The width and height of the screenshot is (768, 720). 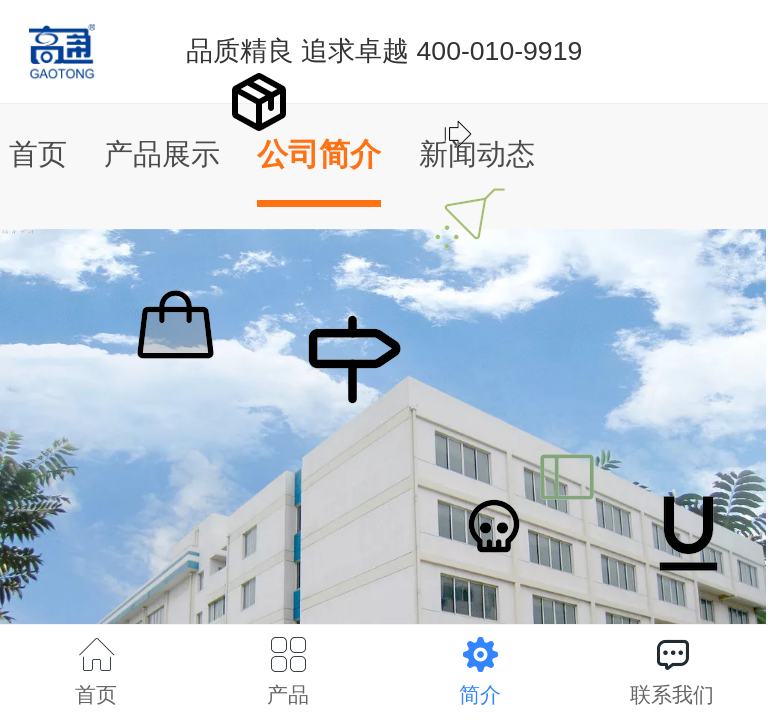 I want to click on view your shopping bag, so click(x=175, y=328).